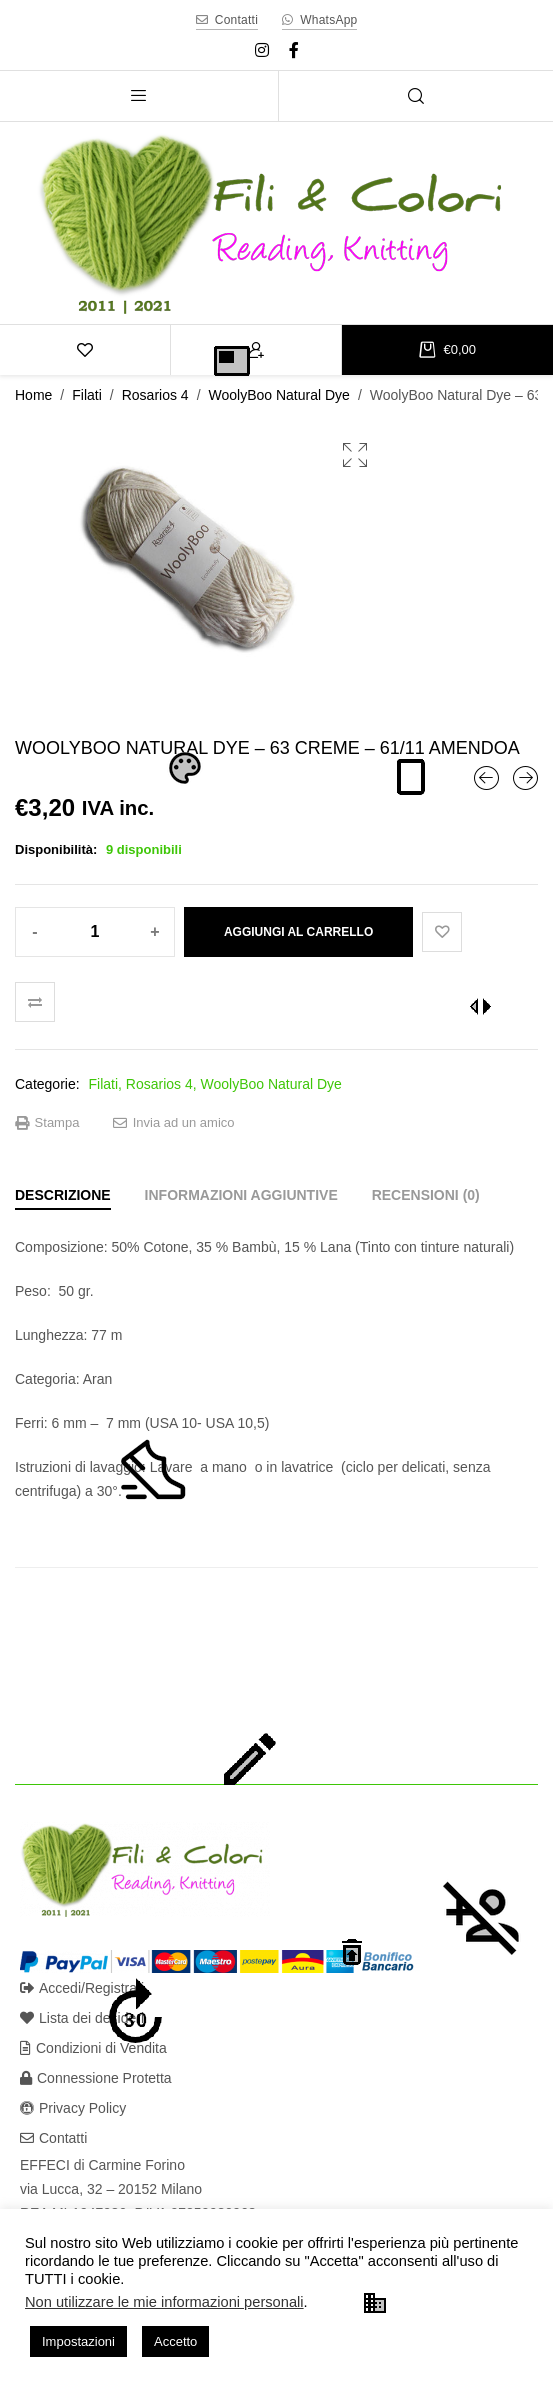 The height and width of the screenshot is (2387, 553). What do you see at coordinates (185, 768) in the screenshot?
I see `access color or theme customization options` at bounding box center [185, 768].